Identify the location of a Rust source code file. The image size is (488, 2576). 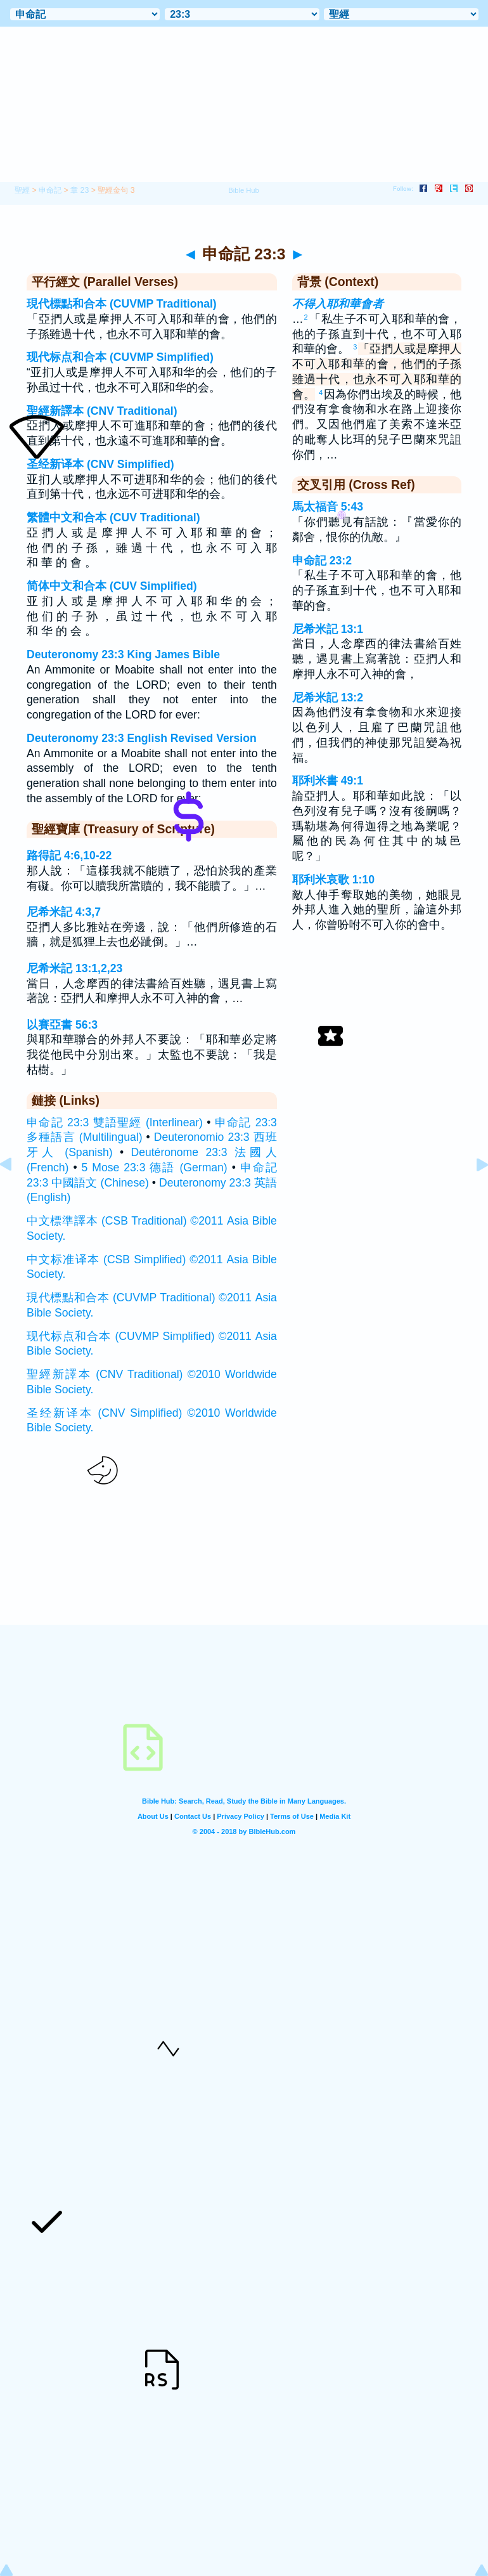
(162, 2369).